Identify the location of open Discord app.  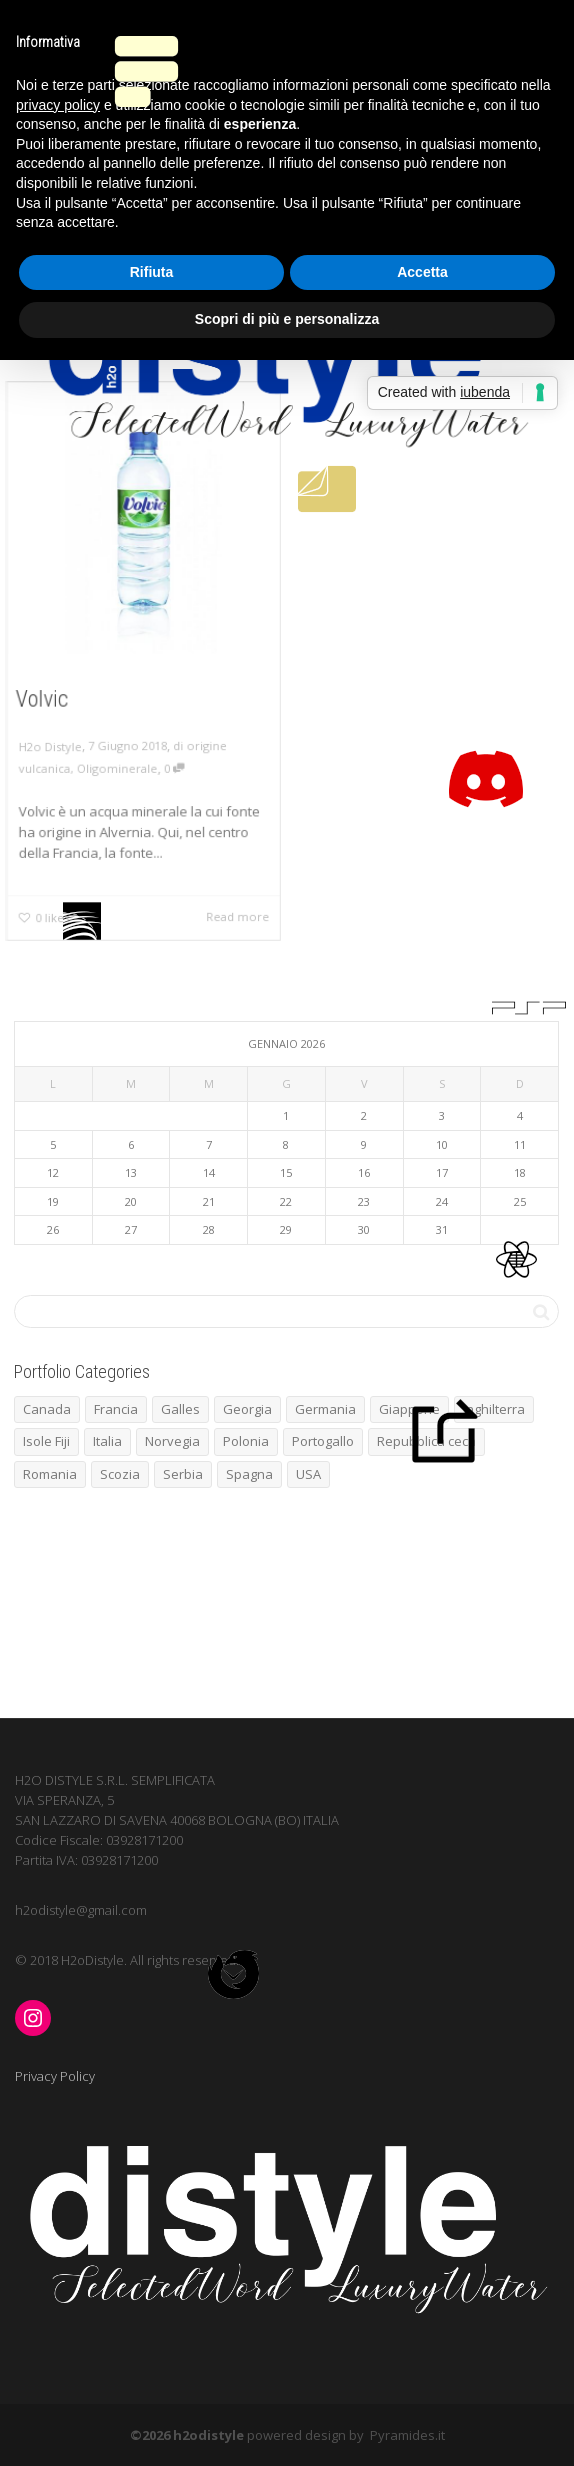
(486, 779).